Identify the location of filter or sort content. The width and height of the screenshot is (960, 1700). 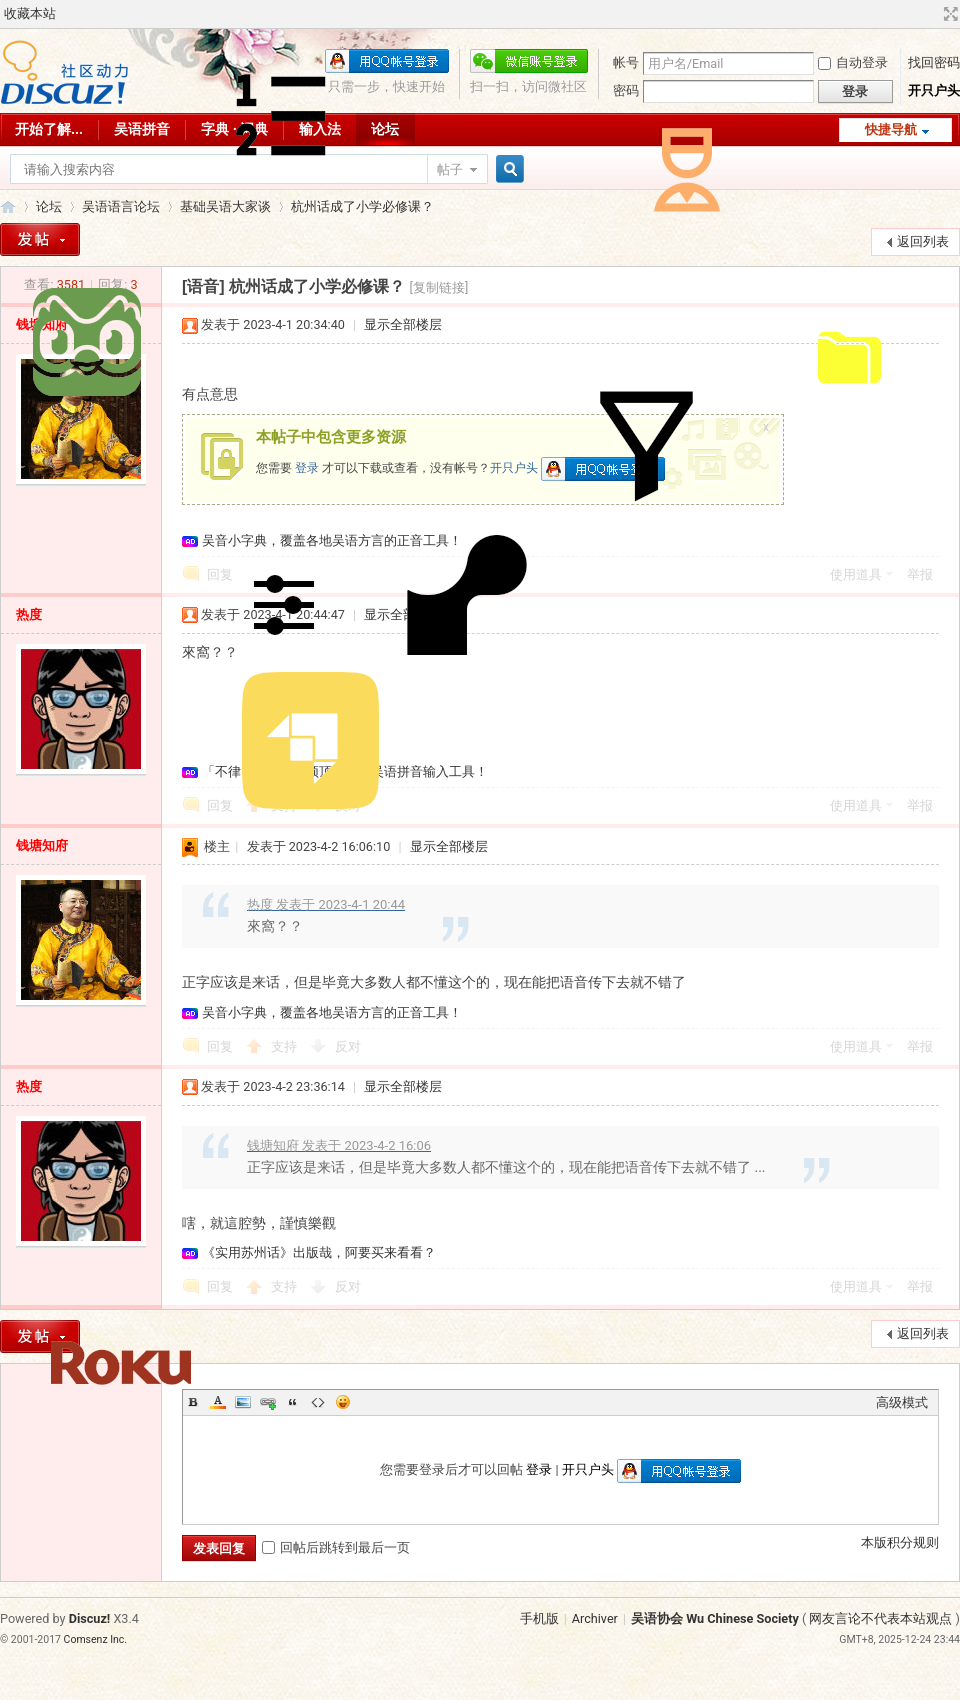
(646, 443).